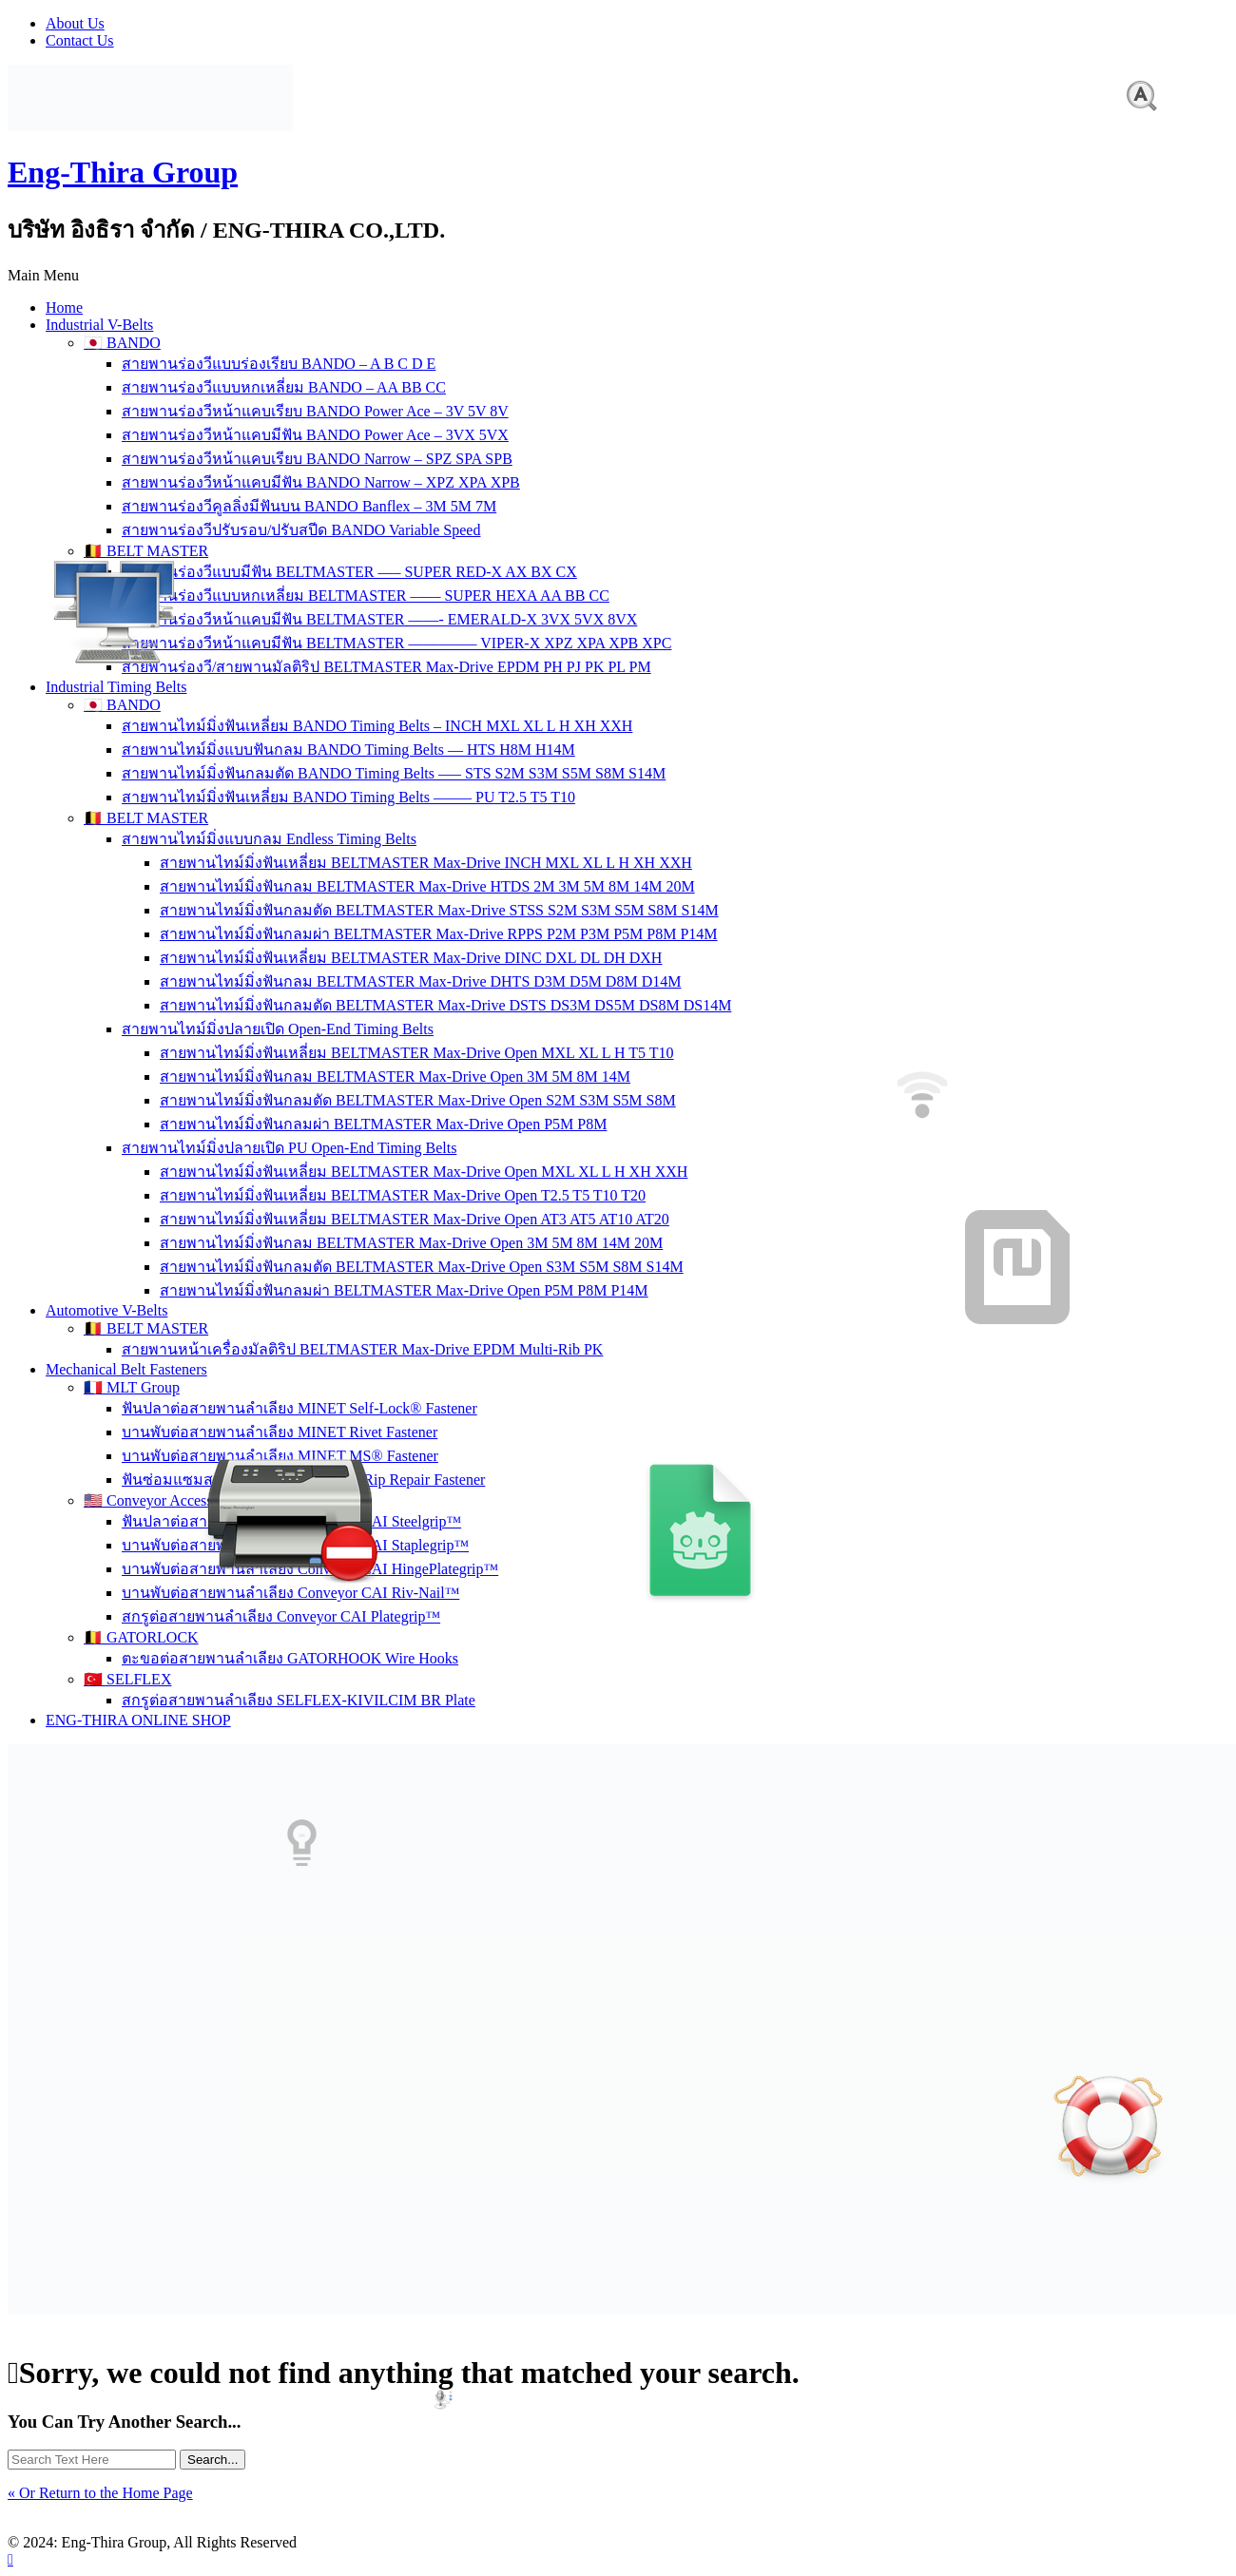 This screenshot has width=1236, height=2576. I want to click on access flash media or USB storage device, so click(1013, 1267).